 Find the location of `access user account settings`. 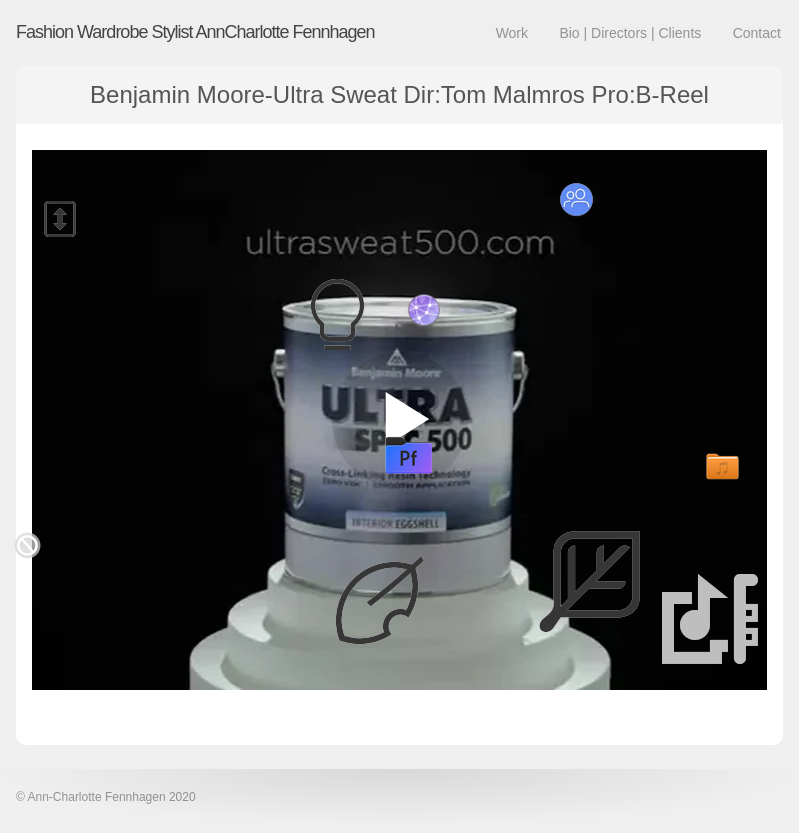

access user account settings is located at coordinates (576, 199).